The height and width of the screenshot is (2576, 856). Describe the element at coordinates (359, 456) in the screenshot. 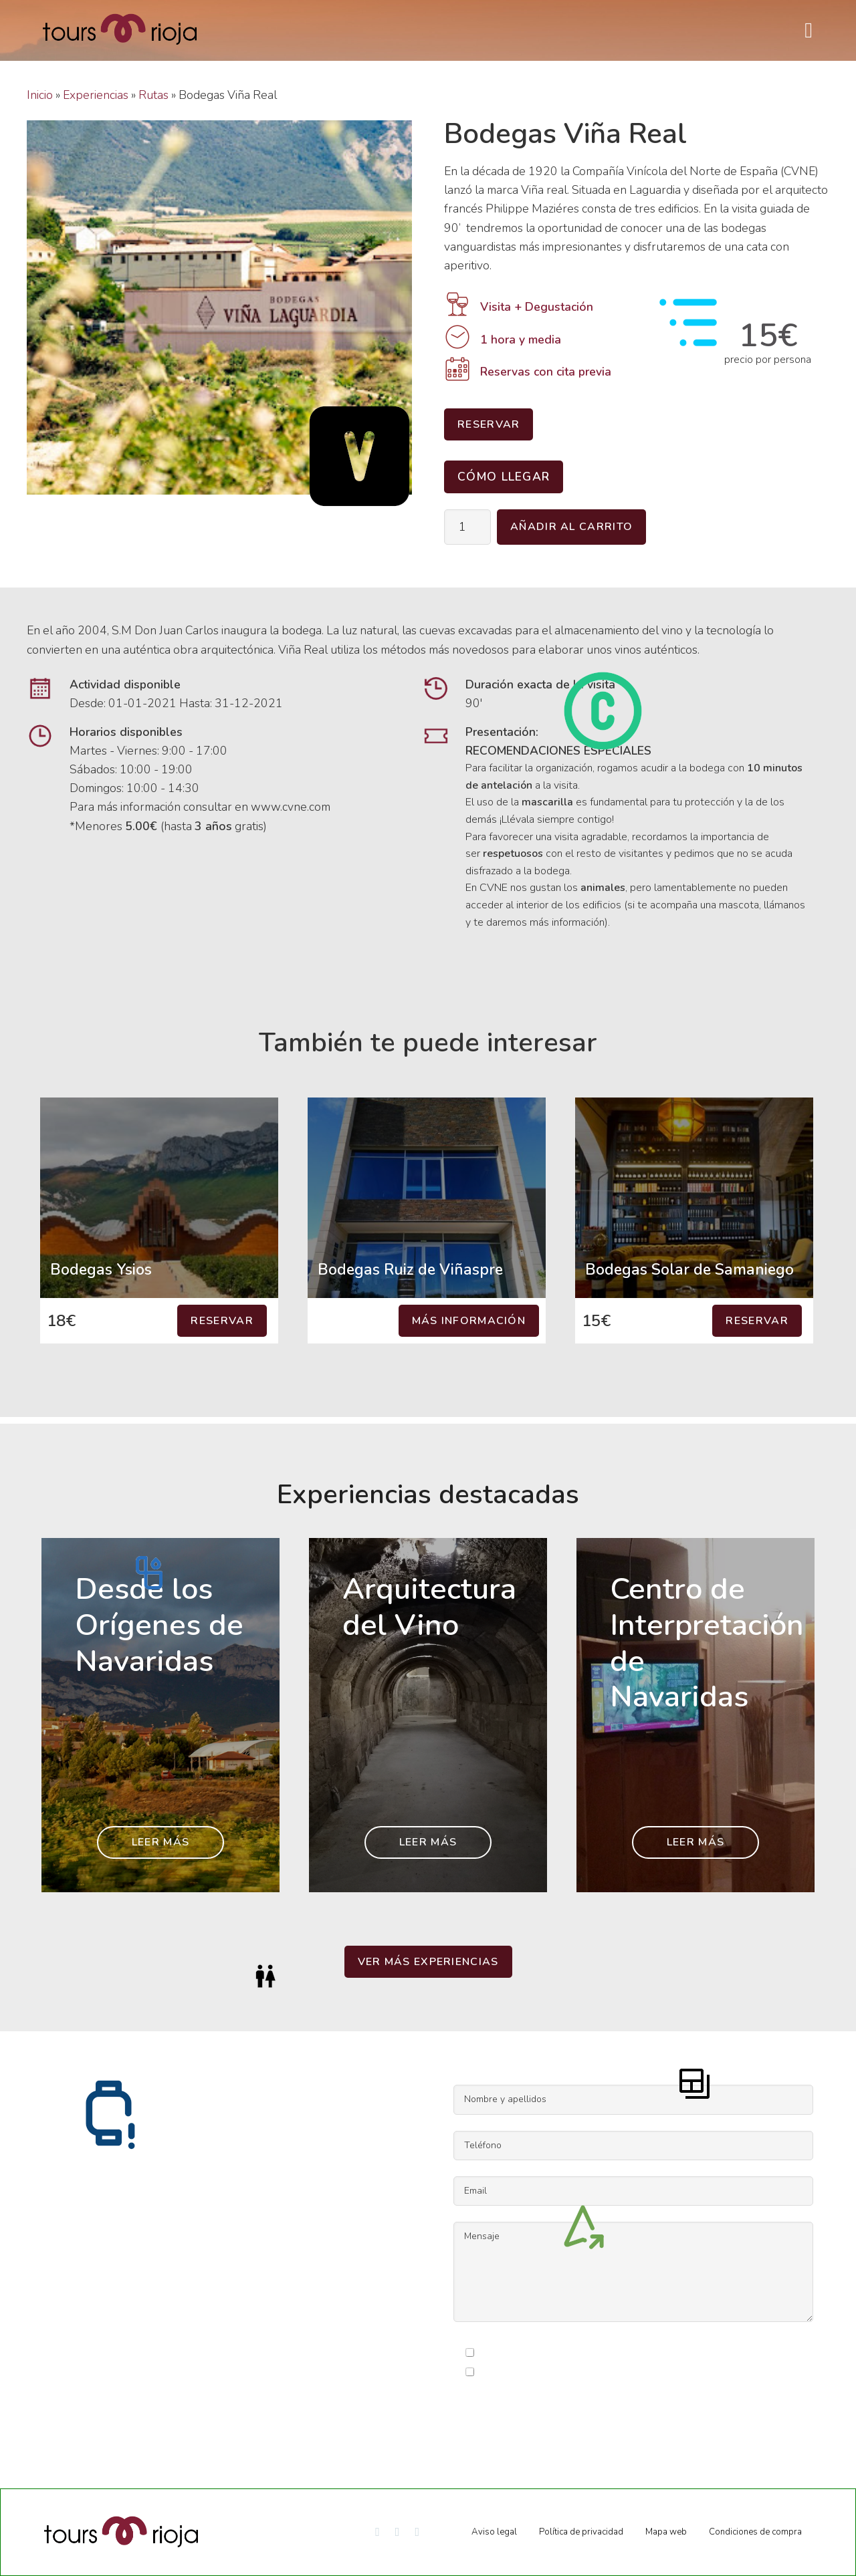

I see `indicates items starting with the letter V` at that location.